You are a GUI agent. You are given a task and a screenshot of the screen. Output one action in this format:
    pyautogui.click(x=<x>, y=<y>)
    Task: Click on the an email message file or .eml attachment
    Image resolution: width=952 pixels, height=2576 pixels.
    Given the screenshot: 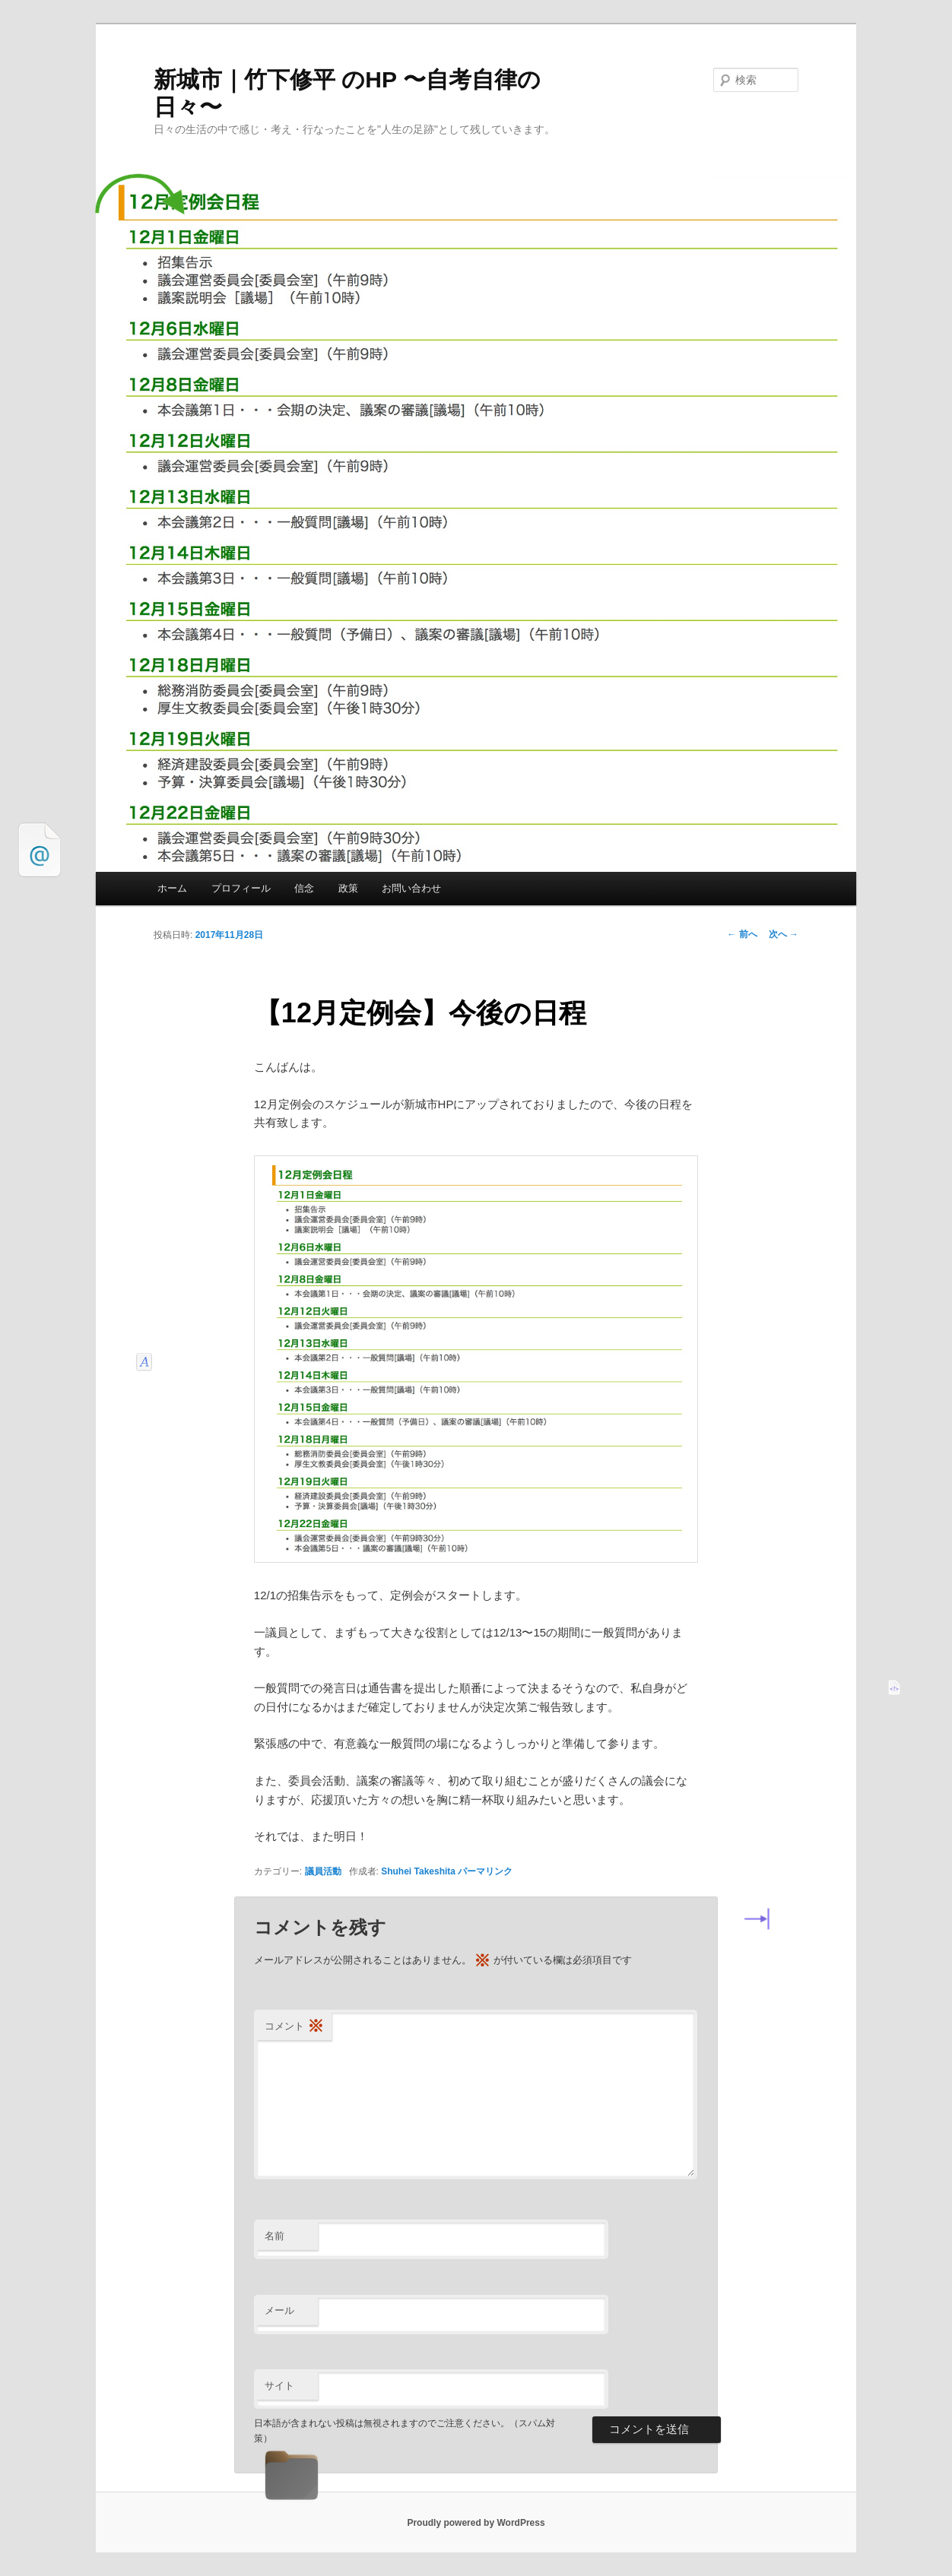 What is the action you would take?
    pyautogui.click(x=40, y=850)
    